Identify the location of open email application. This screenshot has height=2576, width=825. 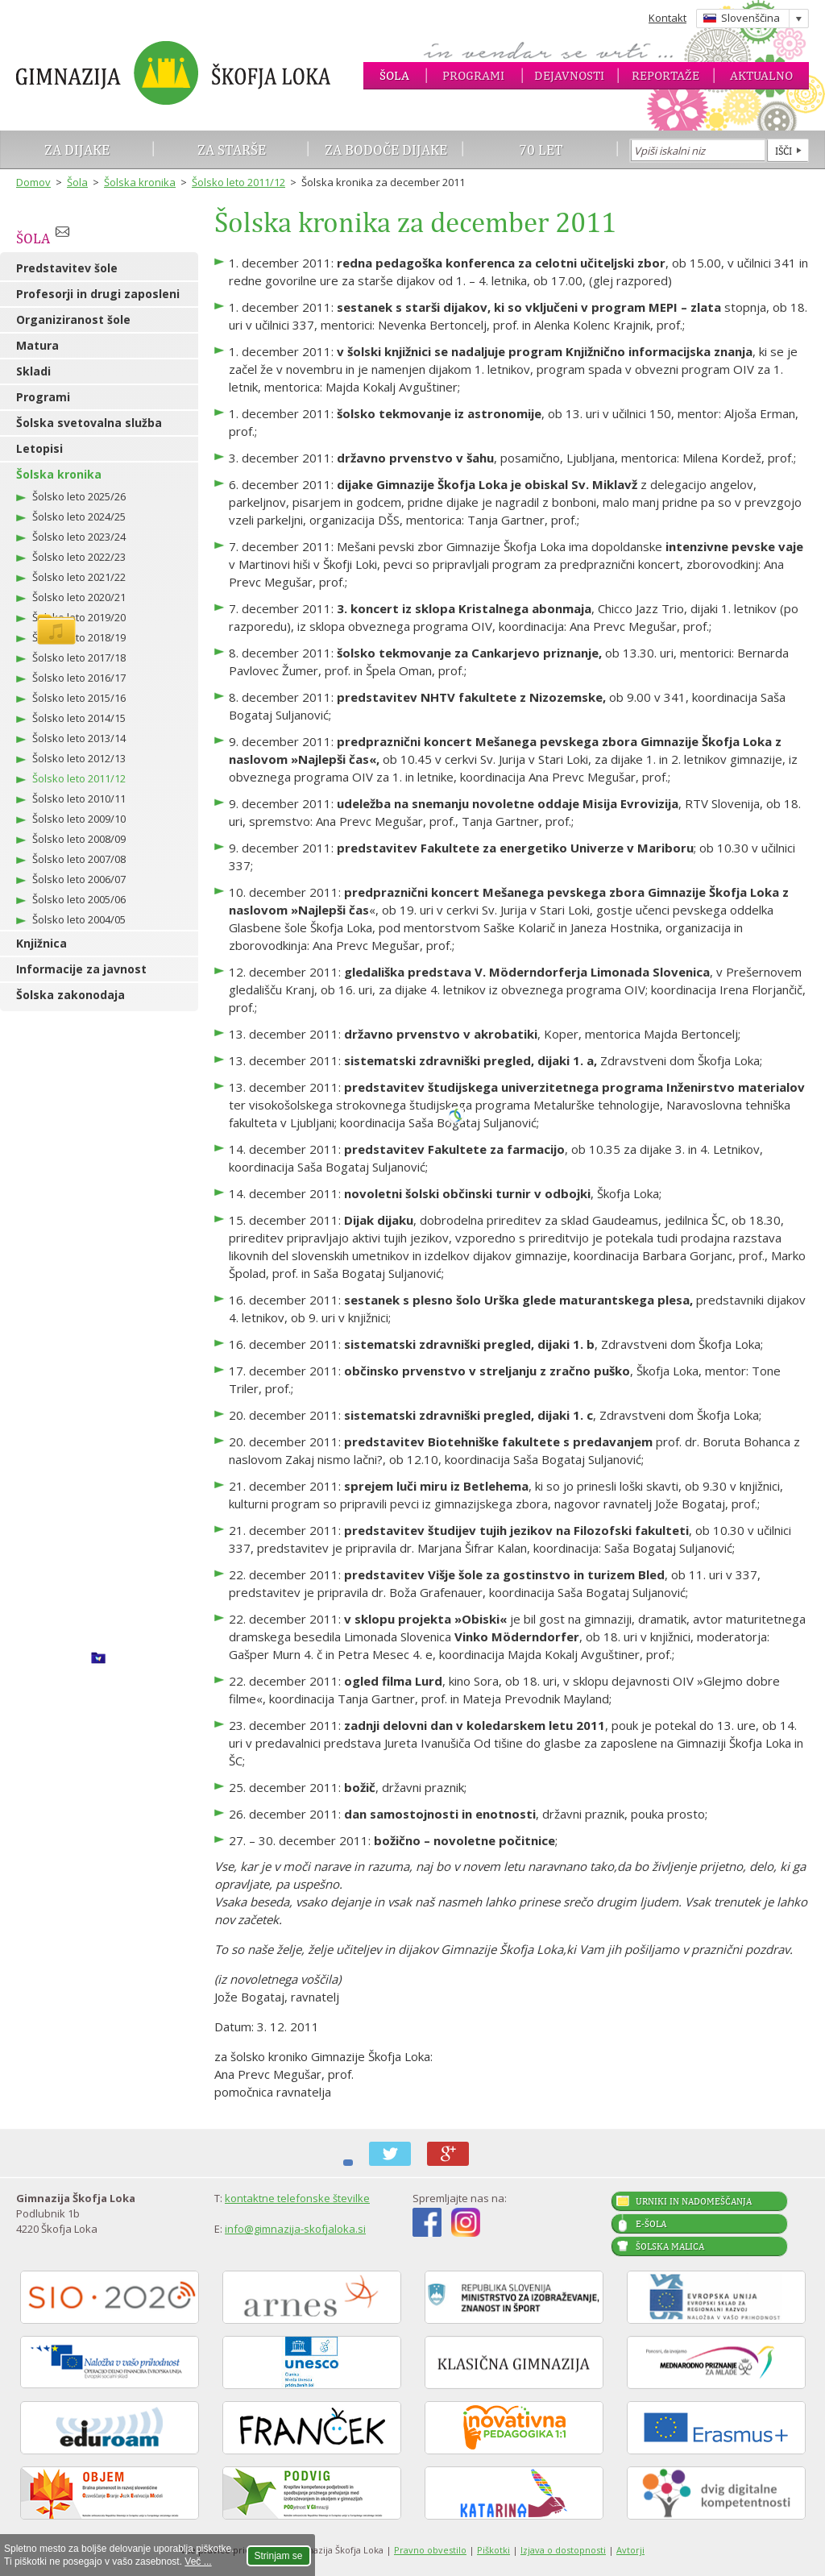
(62, 231).